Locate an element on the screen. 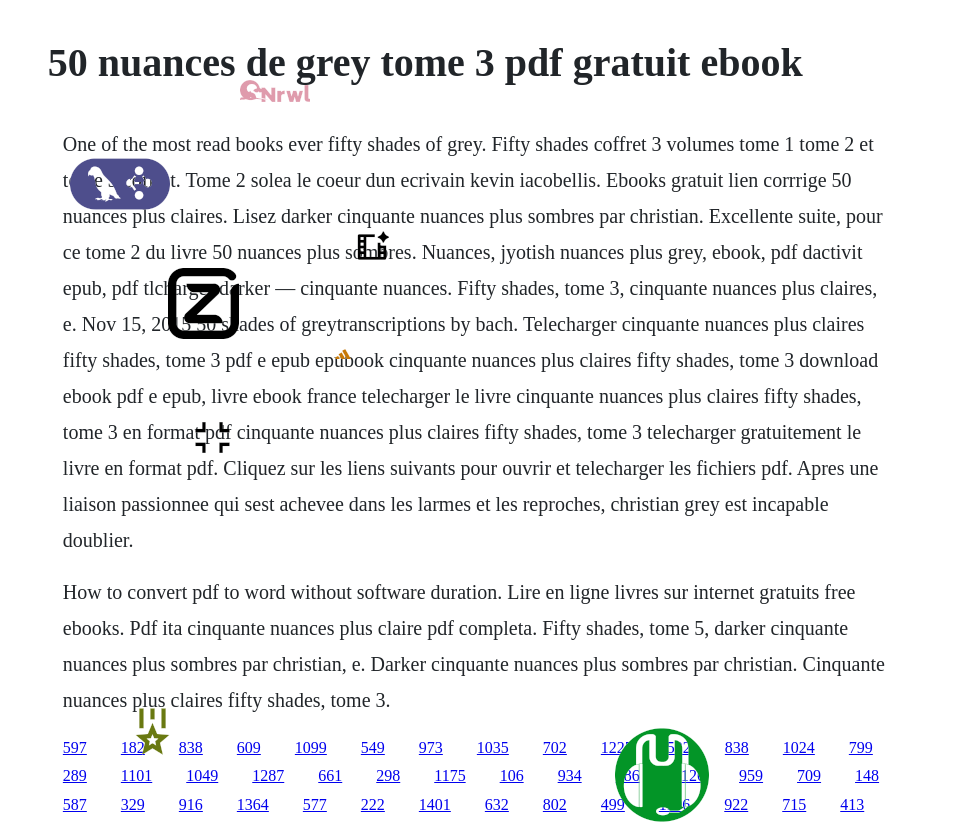 This screenshot has width=957, height=828. generate video content using AI is located at coordinates (372, 247).